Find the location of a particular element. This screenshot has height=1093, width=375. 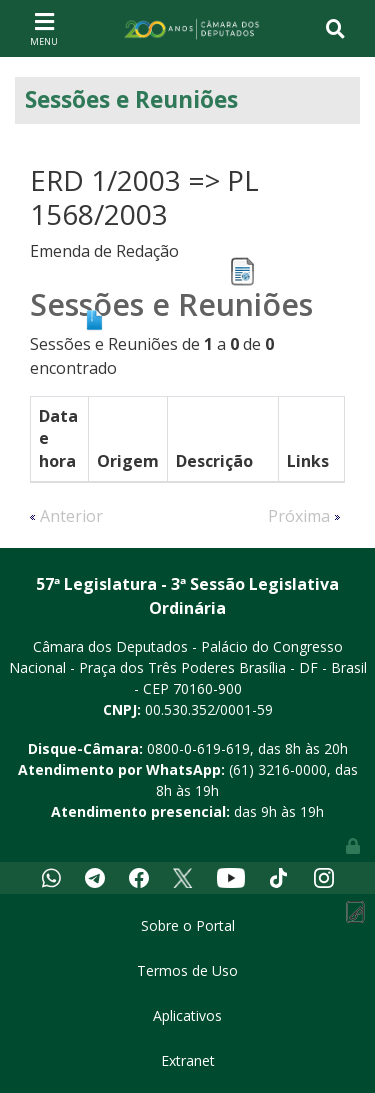

an archive file in .ar format is located at coordinates (94, 320).